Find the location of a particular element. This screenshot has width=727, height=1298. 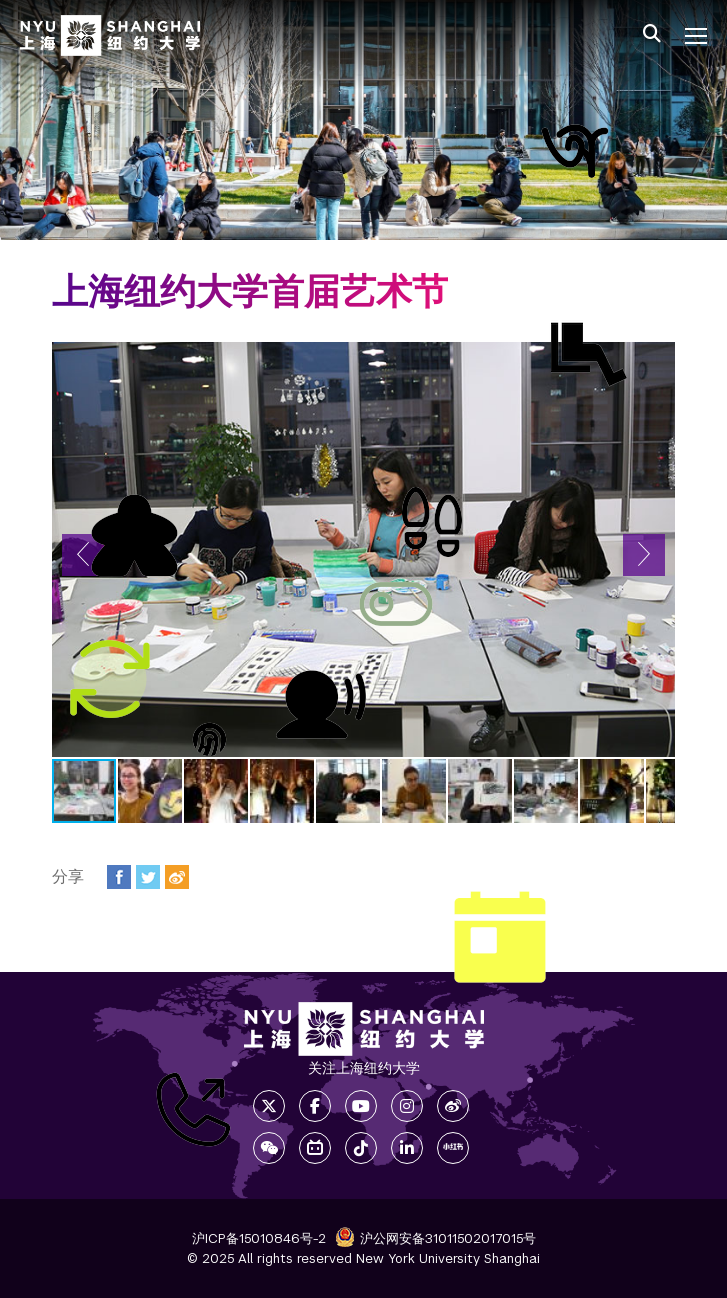

select extra legroom seat option is located at coordinates (586, 354).